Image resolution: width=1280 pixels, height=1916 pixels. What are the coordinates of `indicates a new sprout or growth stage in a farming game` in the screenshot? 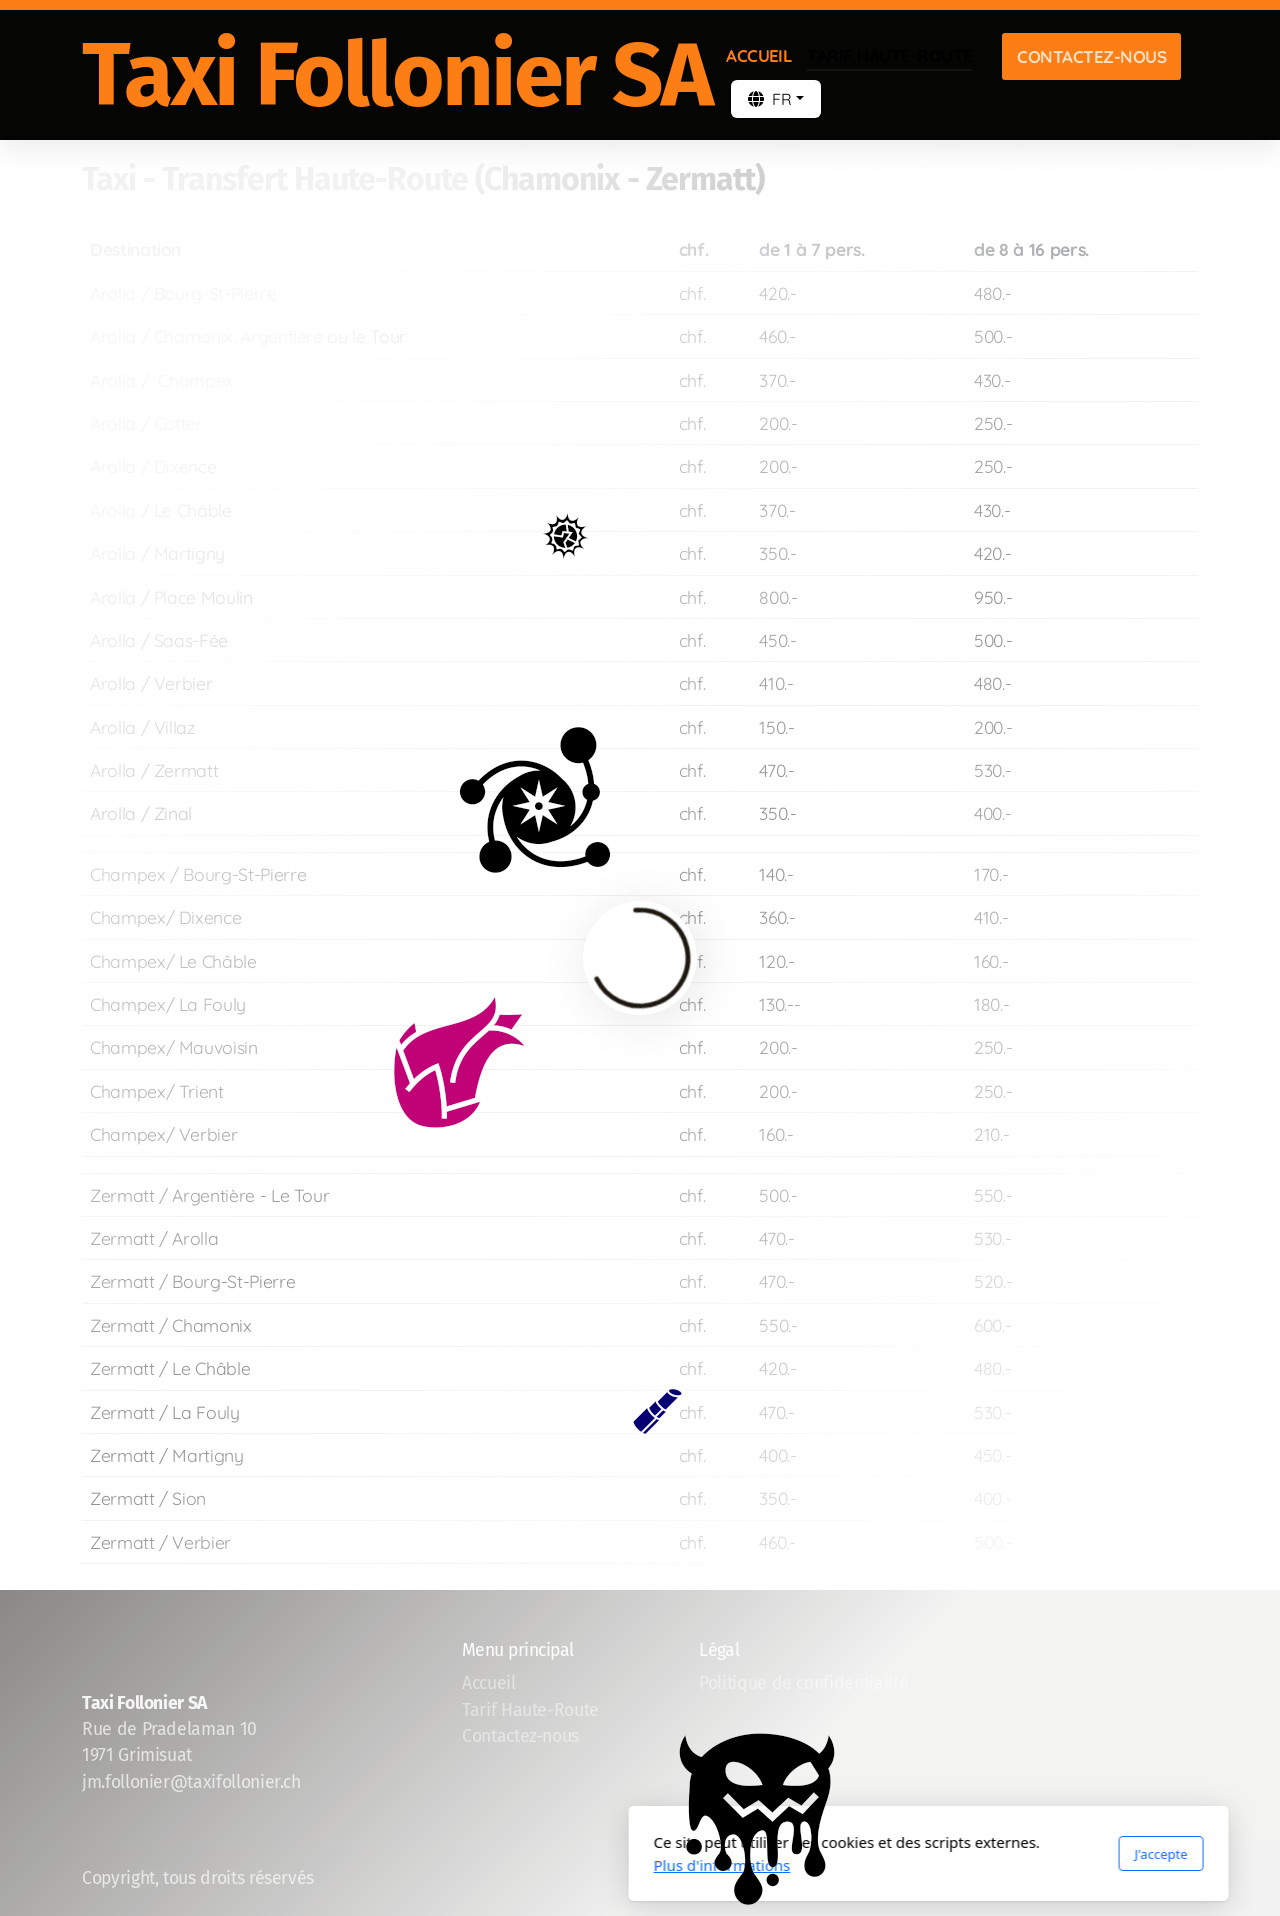 It's located at (459, 1062).